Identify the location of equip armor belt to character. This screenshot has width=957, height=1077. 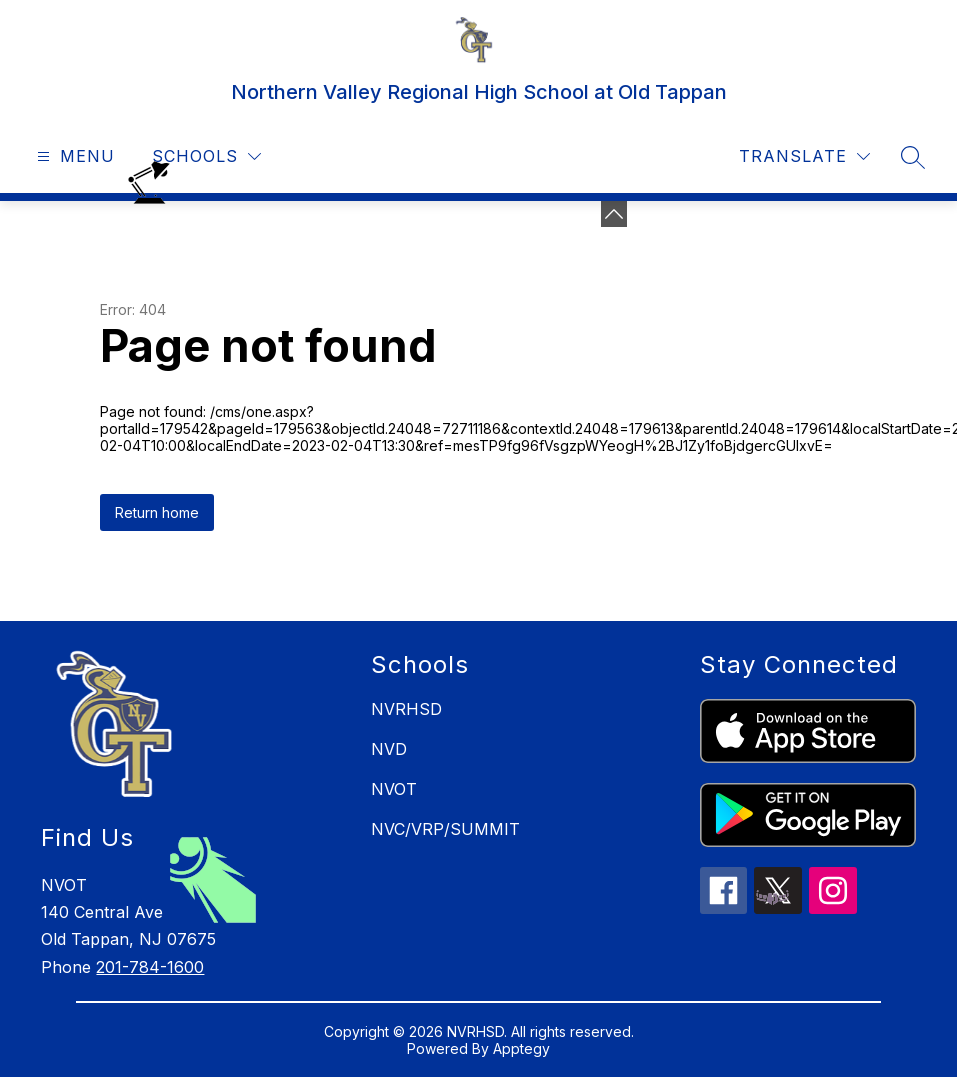
(772, 897).